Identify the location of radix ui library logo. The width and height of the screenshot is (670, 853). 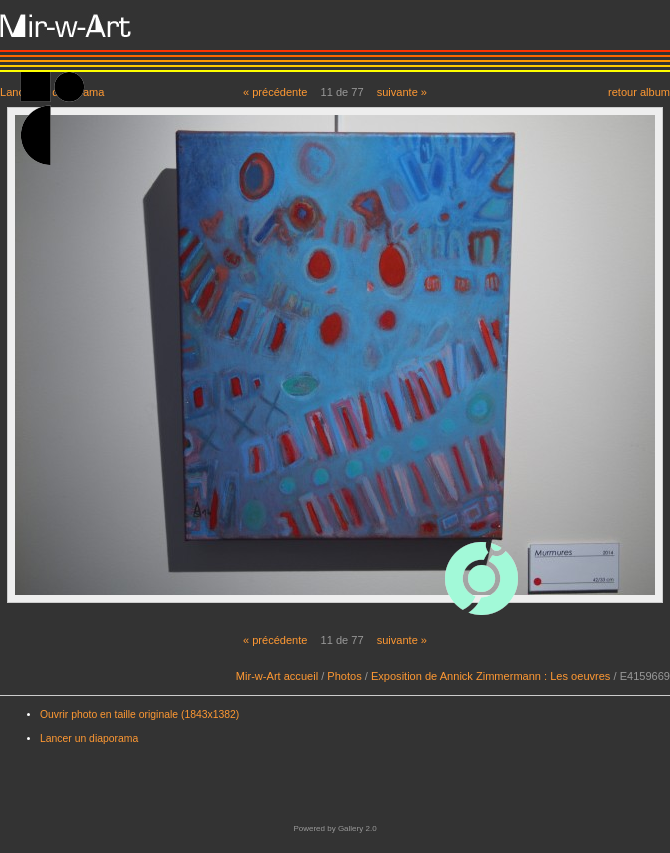
(52, 118).